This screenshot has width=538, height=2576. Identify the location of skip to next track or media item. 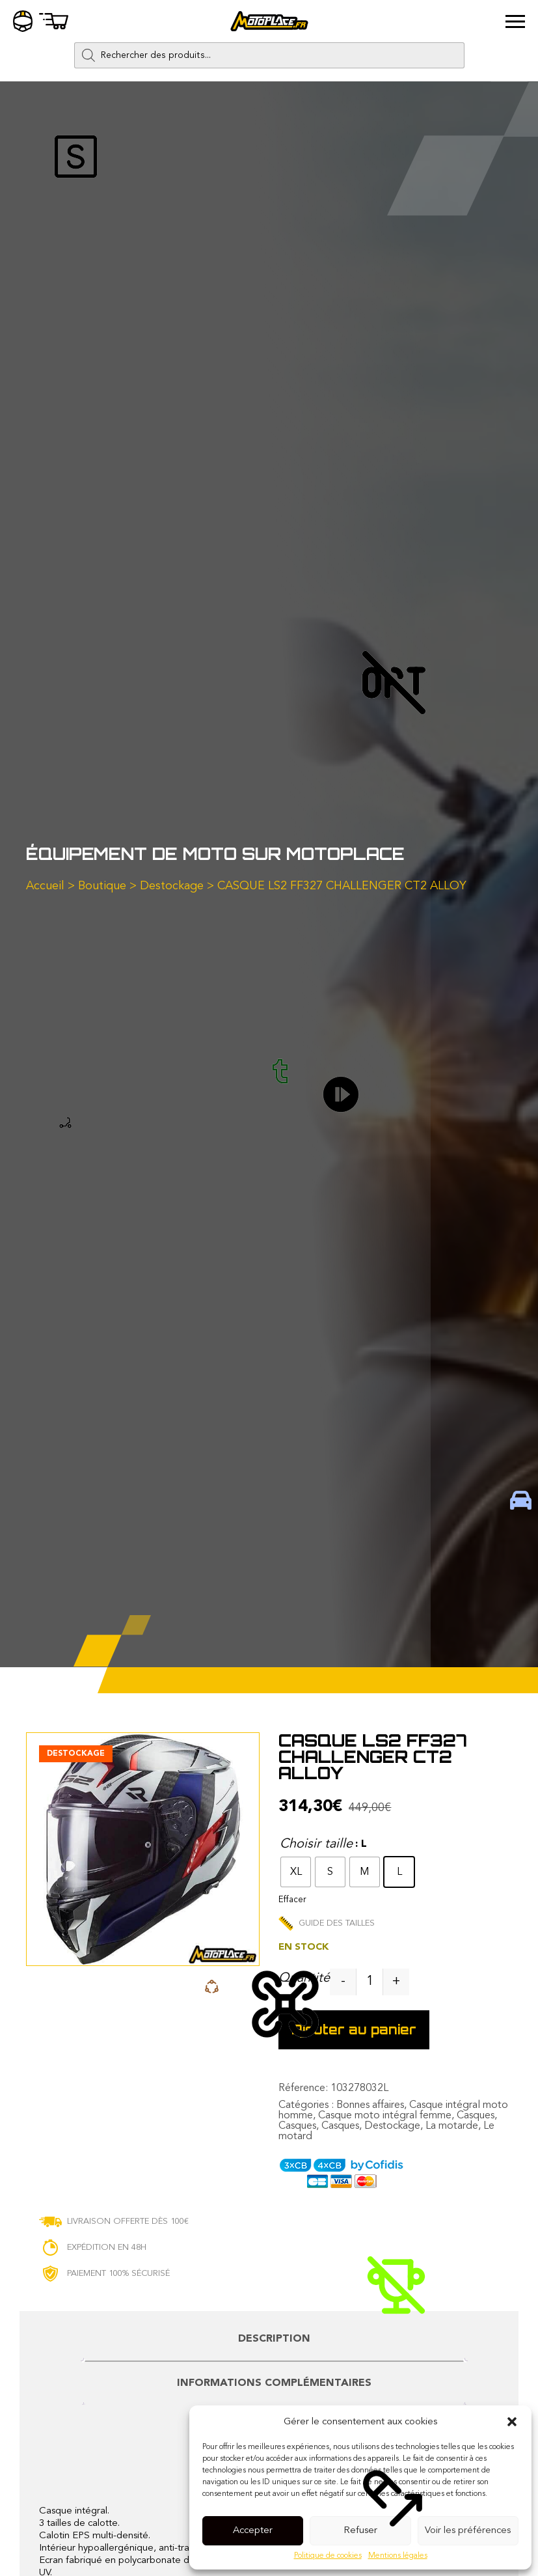
(341, 1094).